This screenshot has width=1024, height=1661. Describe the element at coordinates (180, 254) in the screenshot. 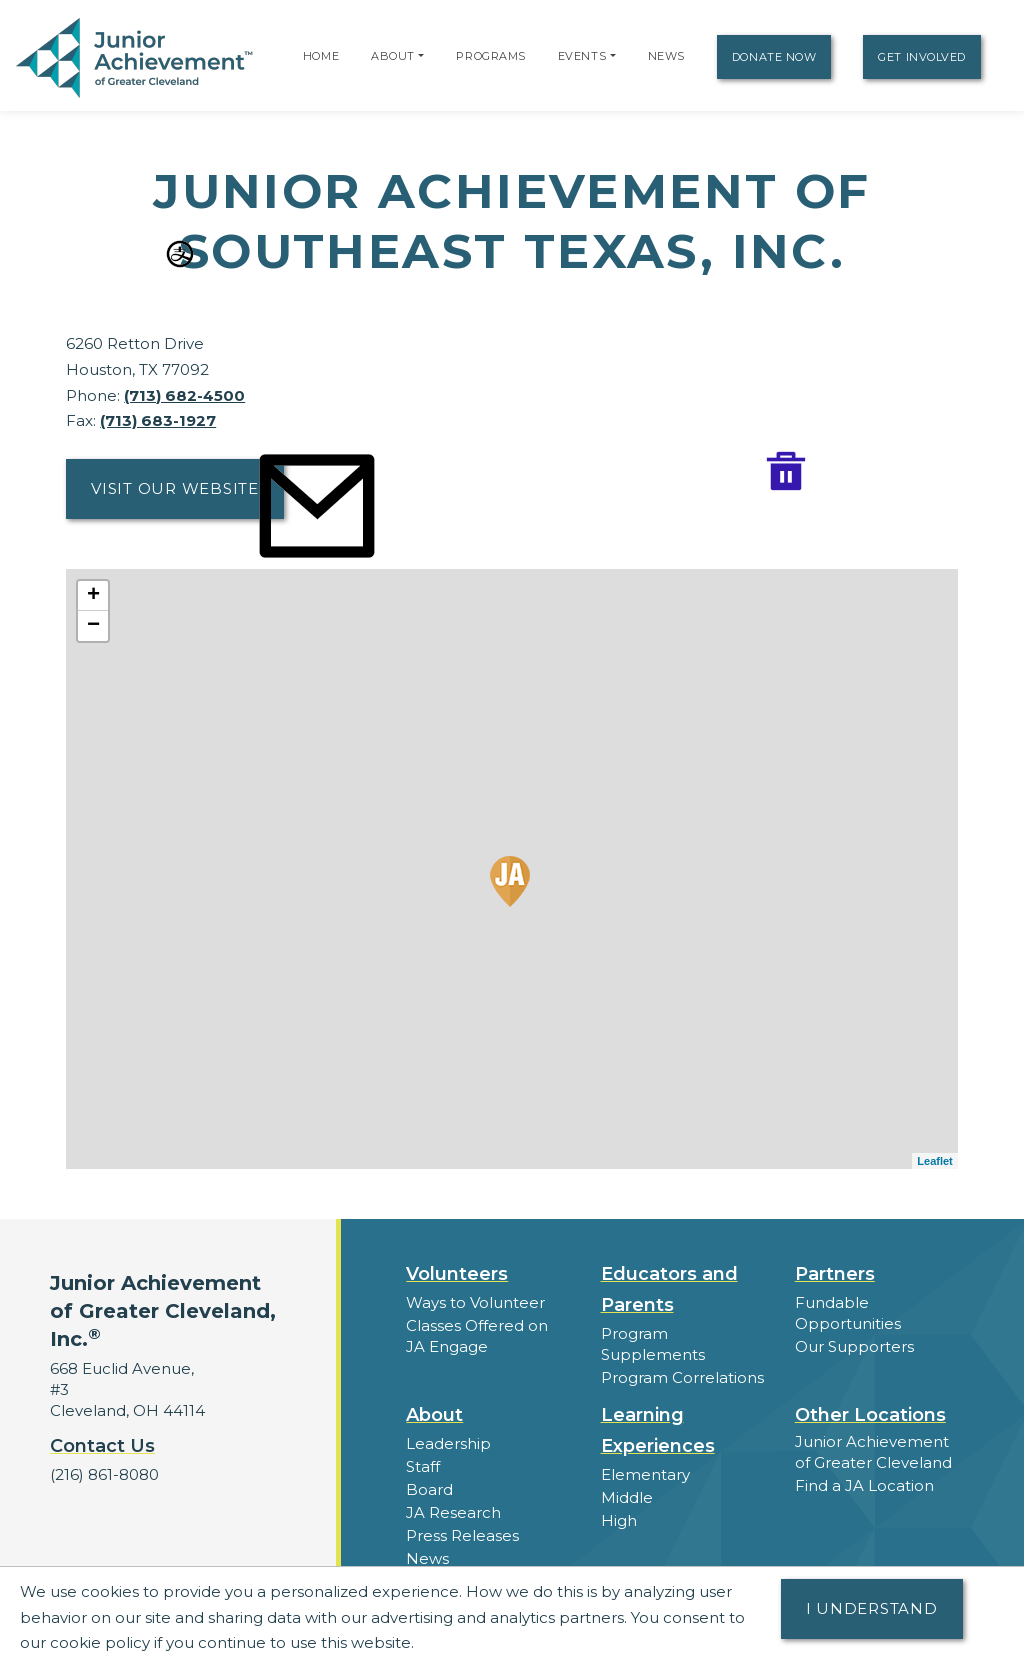

I see `pay with alipay` at that location.